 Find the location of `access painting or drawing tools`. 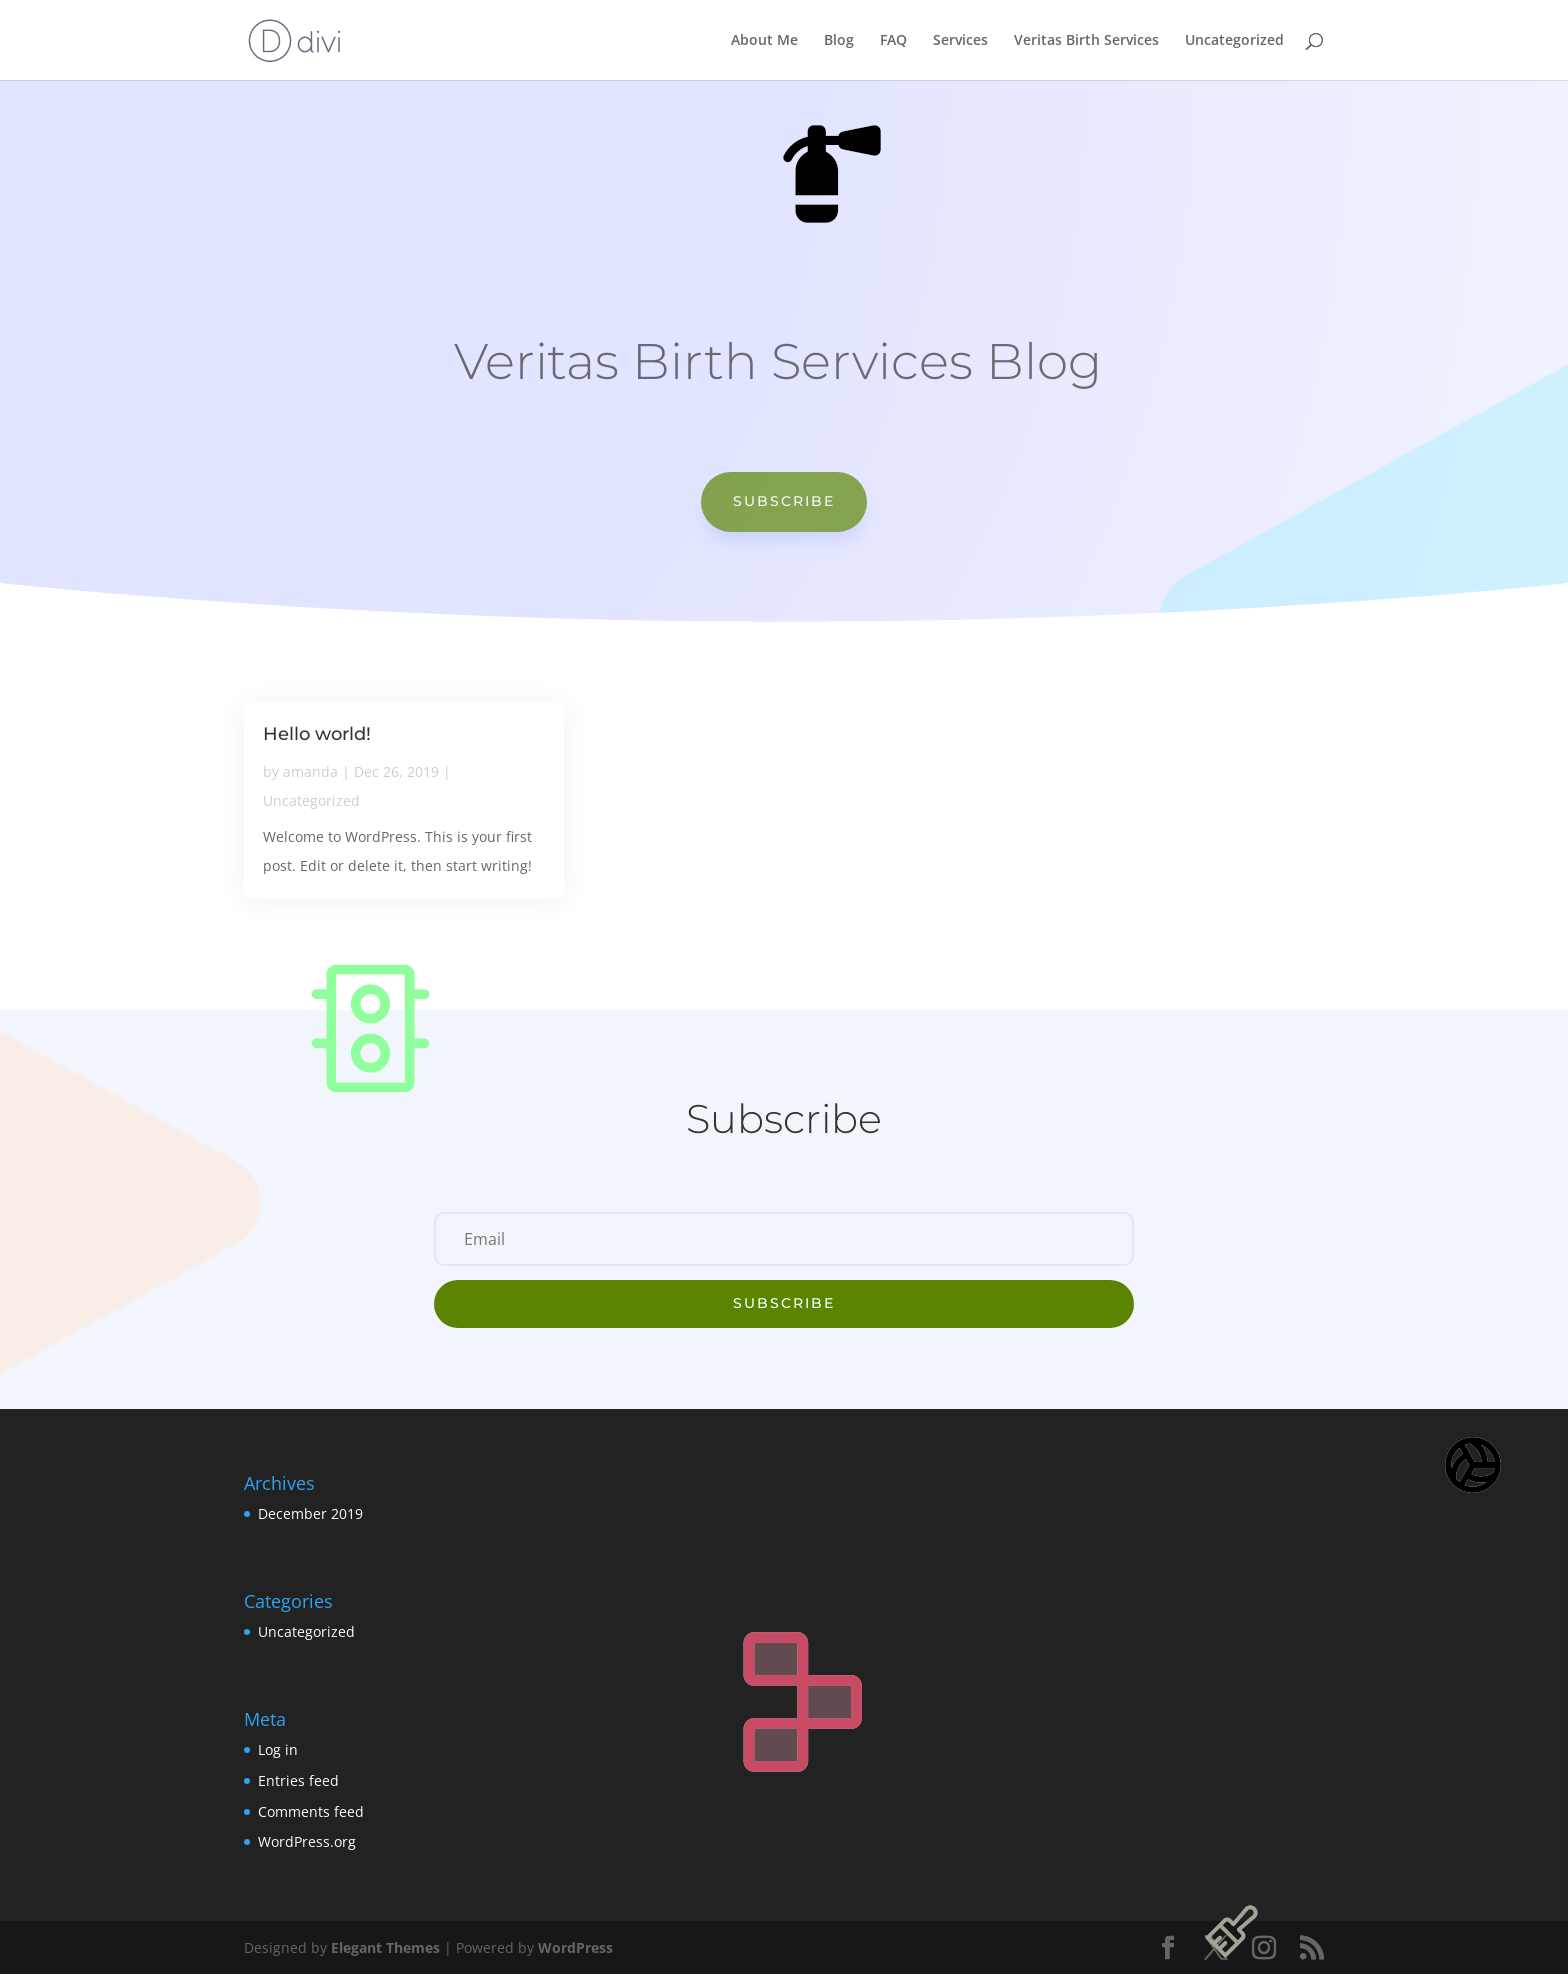

access painting or drawing tools is located at coordinates (1232, 1930).